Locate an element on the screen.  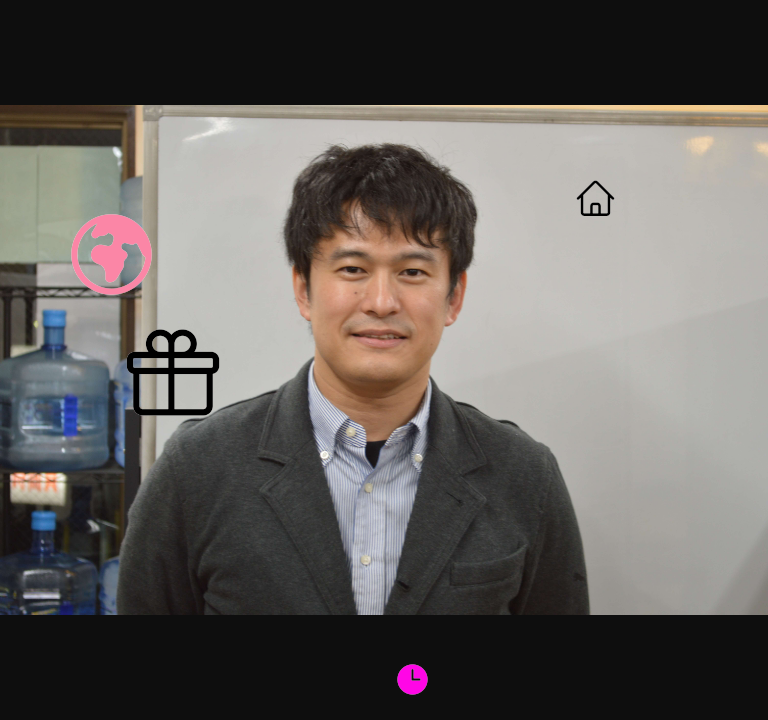
navigate to home screen is located at coordinates (595, 198).